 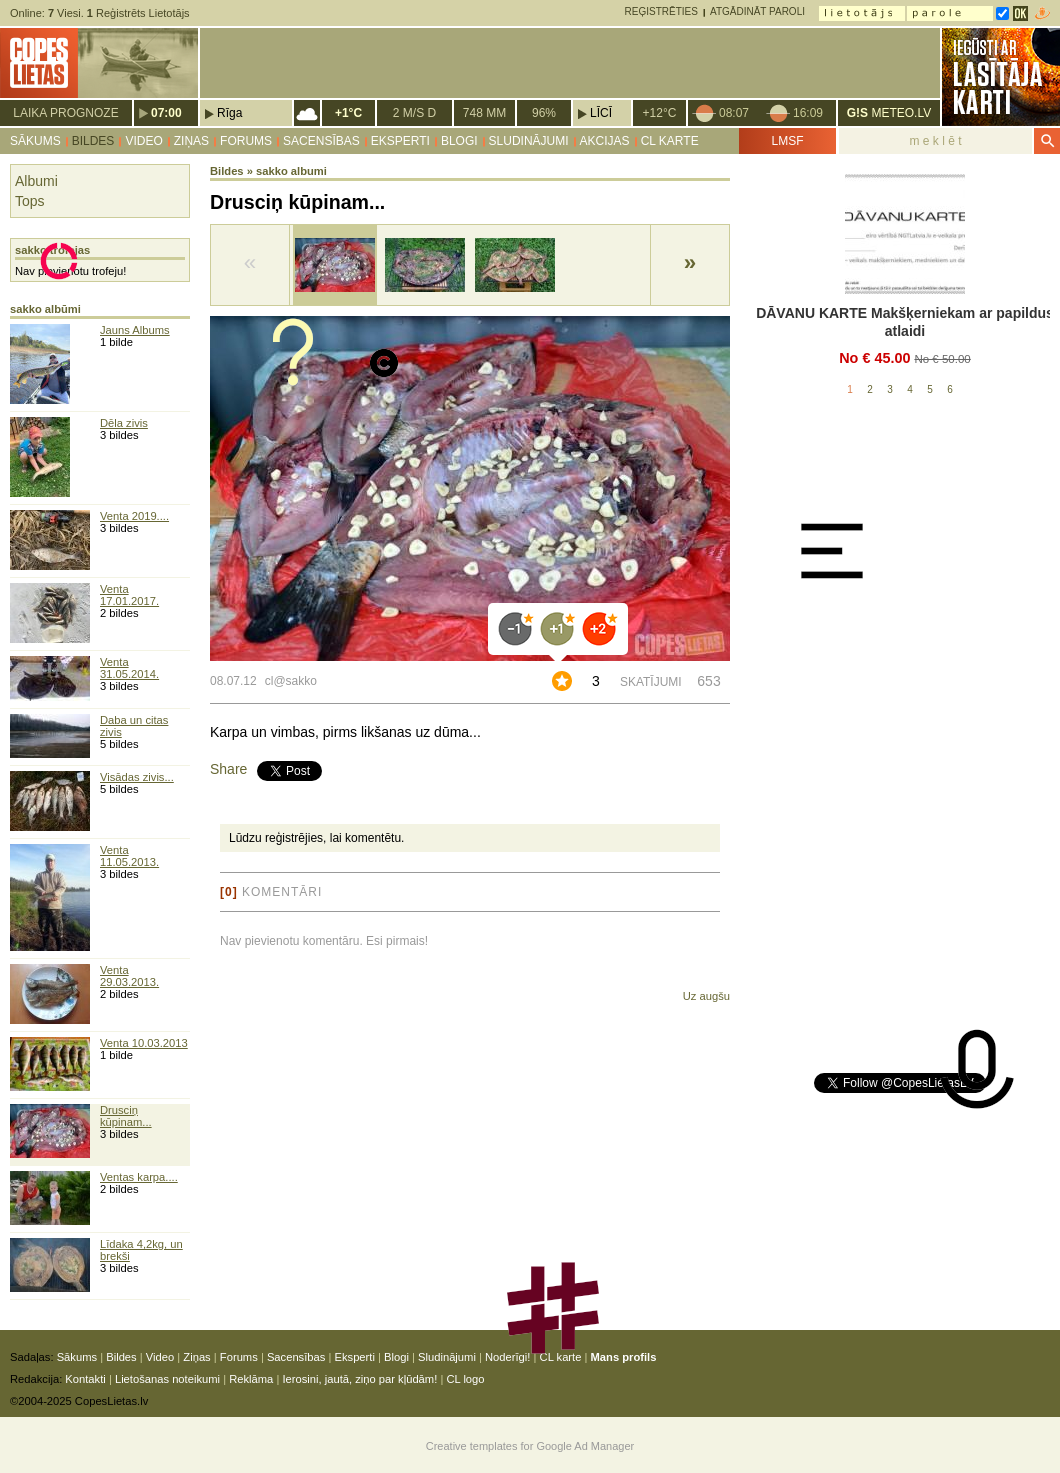 What do you see at coordinates (832, 551) in the screenshot?
I see `open navigation menu` at bounding box center [832, 551].